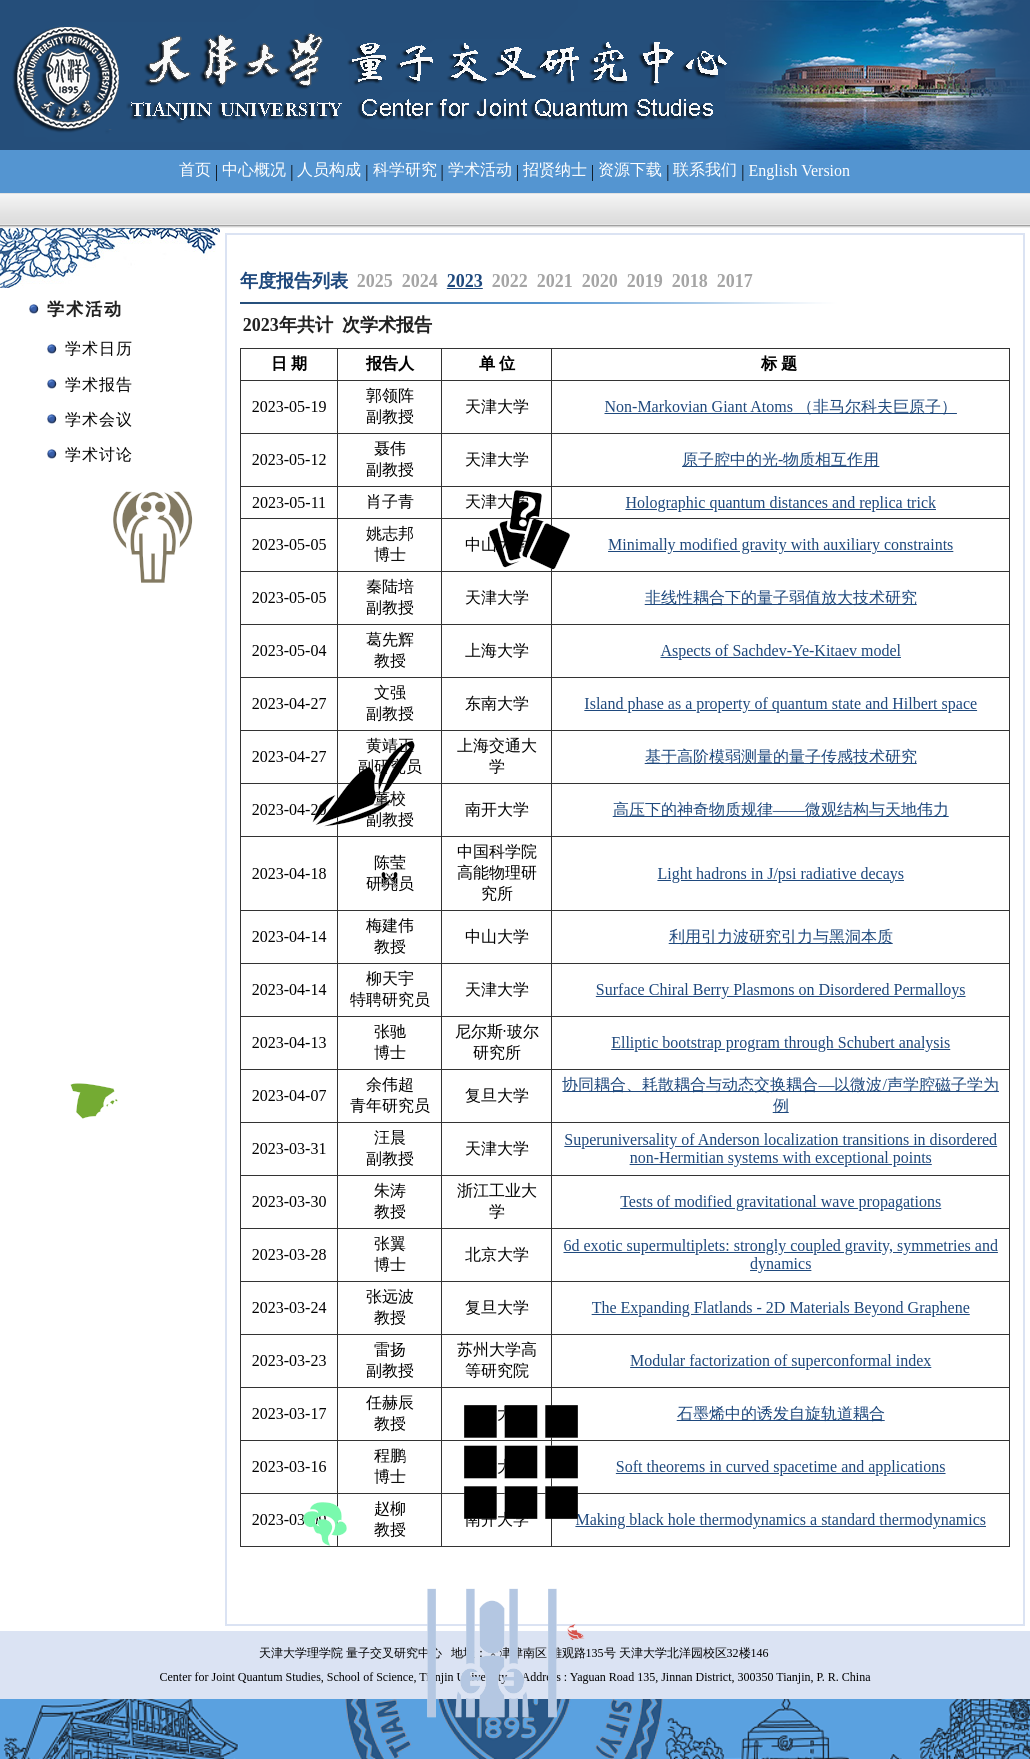 Image resolution: width=1030 pixels, height=1759 pixels. What do you see at coordinates (529, 529) in the screenshot?
I see `draw a random card from the deck` at bounding box center [529, 529].